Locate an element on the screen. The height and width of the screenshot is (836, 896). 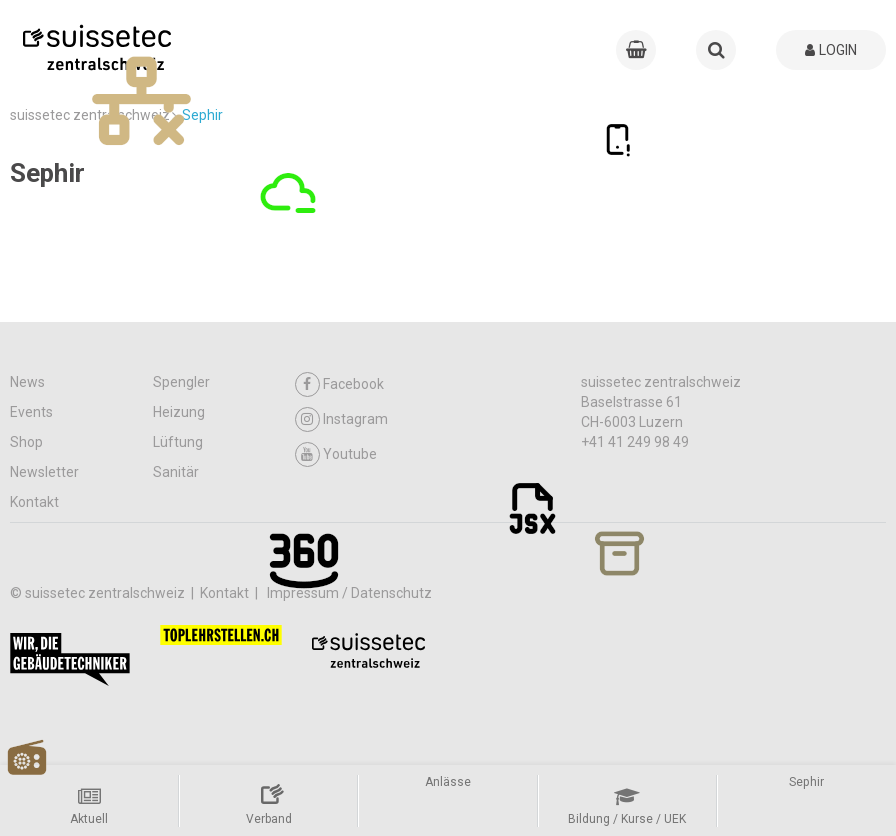
mobile device error or warning is located at coordinates (617, 139).